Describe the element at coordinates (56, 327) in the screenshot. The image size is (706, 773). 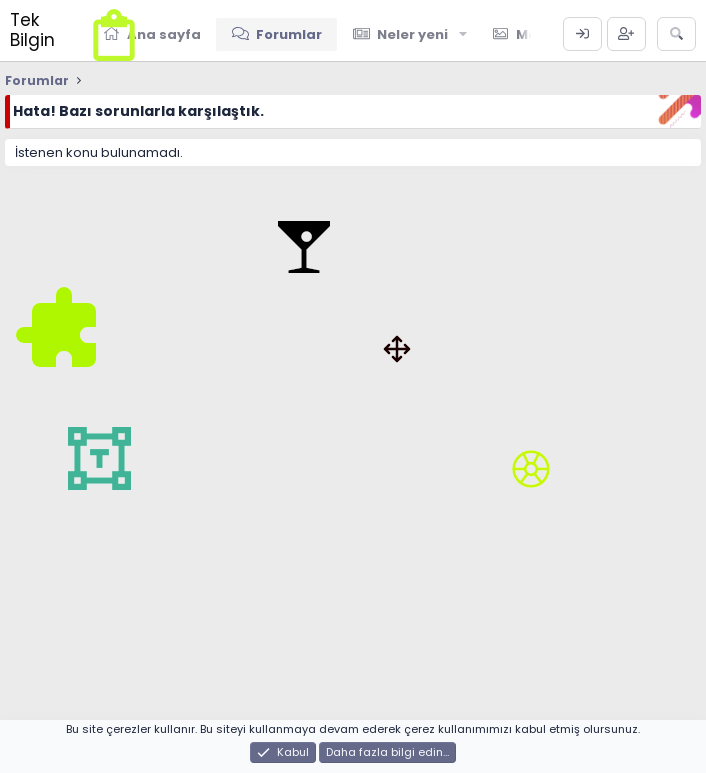
I see `manage plugins or extensions` at that location.